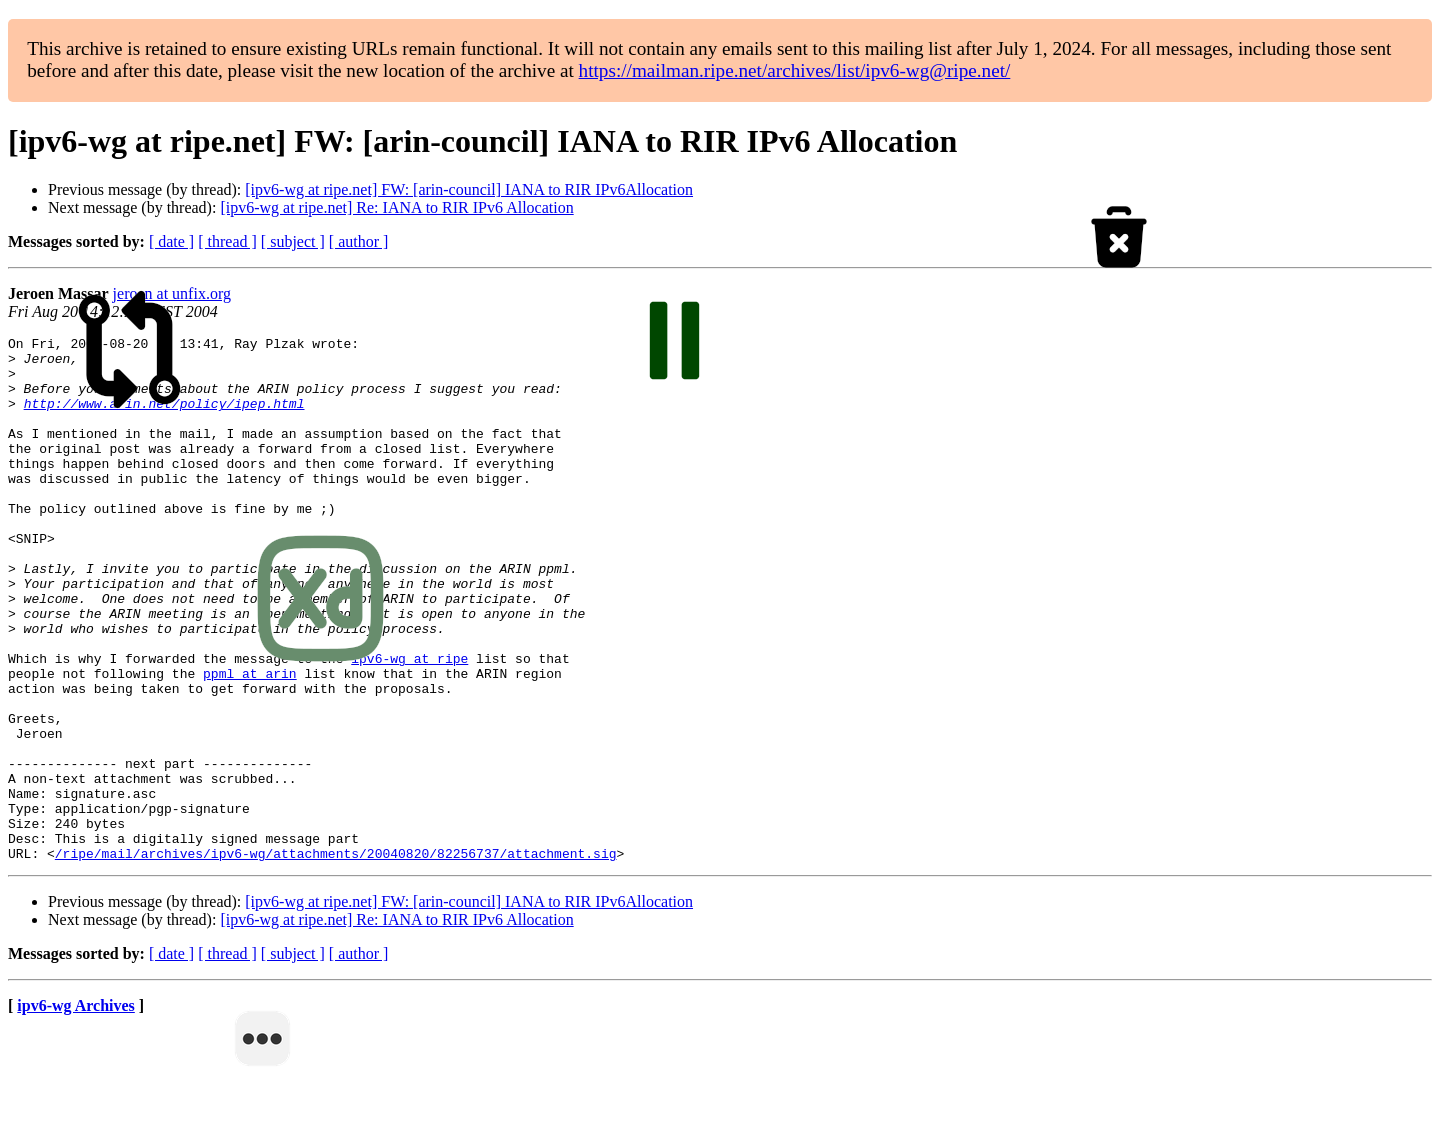 The width and height of the screenshot is (1440, 1136). I want to click on open Adobe XD application, so click(320, 598).